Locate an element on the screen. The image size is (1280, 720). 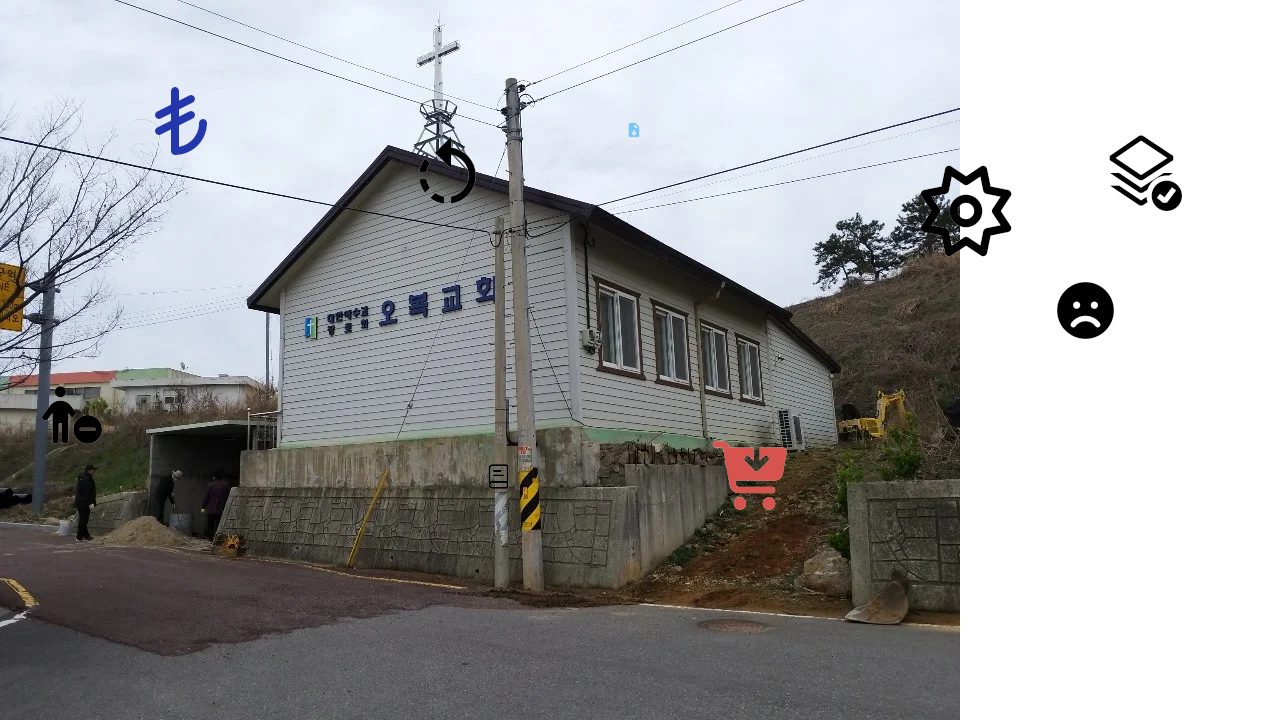
submit negative feedback or rating is located at coordinates (1085, 310).